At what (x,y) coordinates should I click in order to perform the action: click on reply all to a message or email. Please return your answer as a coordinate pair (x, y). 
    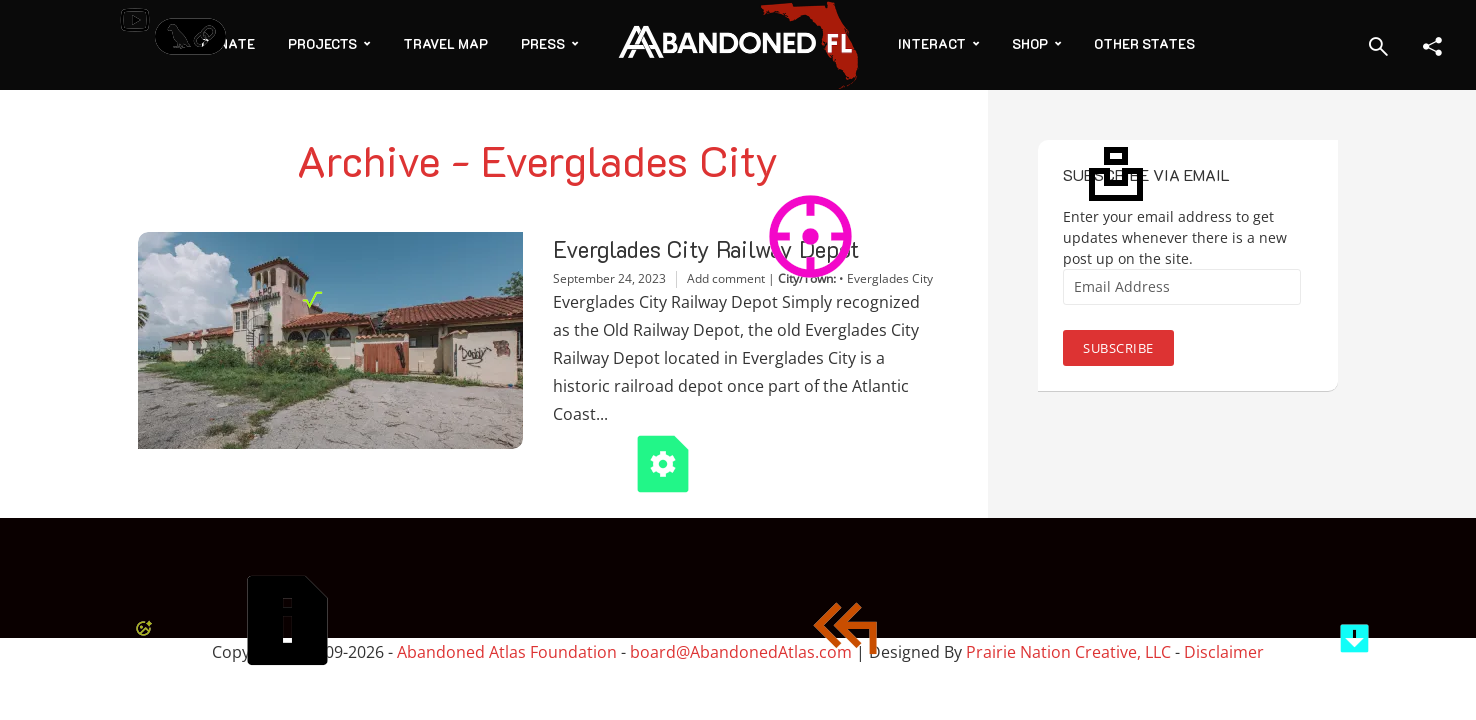
    Looking at the image, I should click on (848, 629).